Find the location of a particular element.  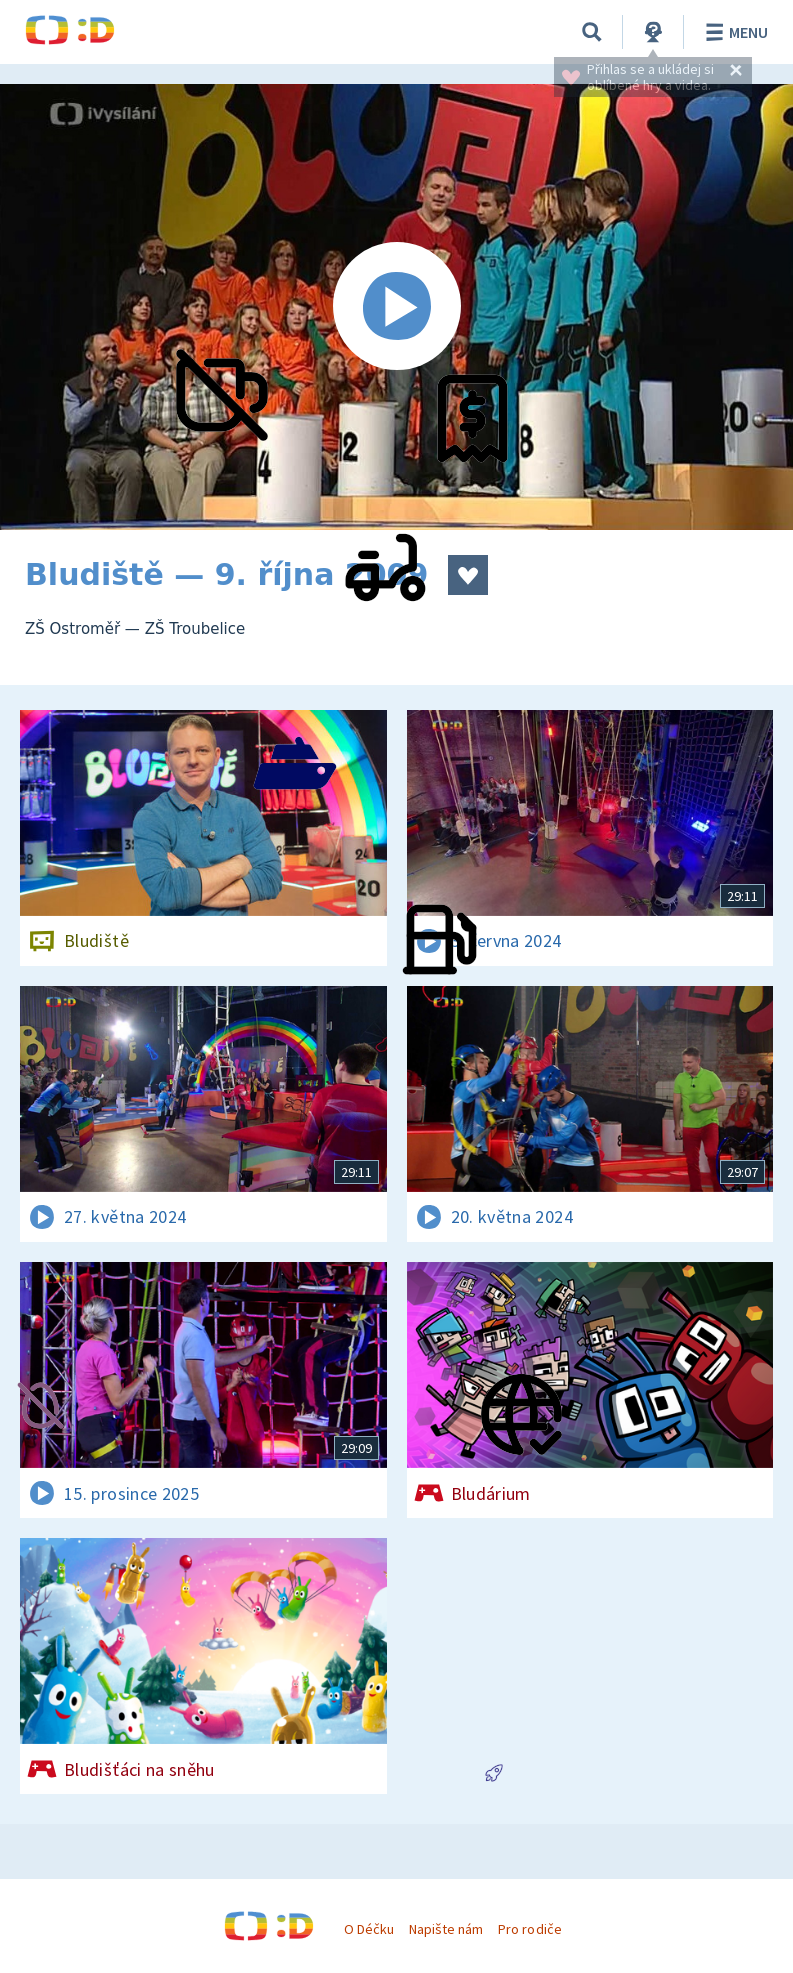

view purchase receipt or transaction details is located at coordinates (472, 418).